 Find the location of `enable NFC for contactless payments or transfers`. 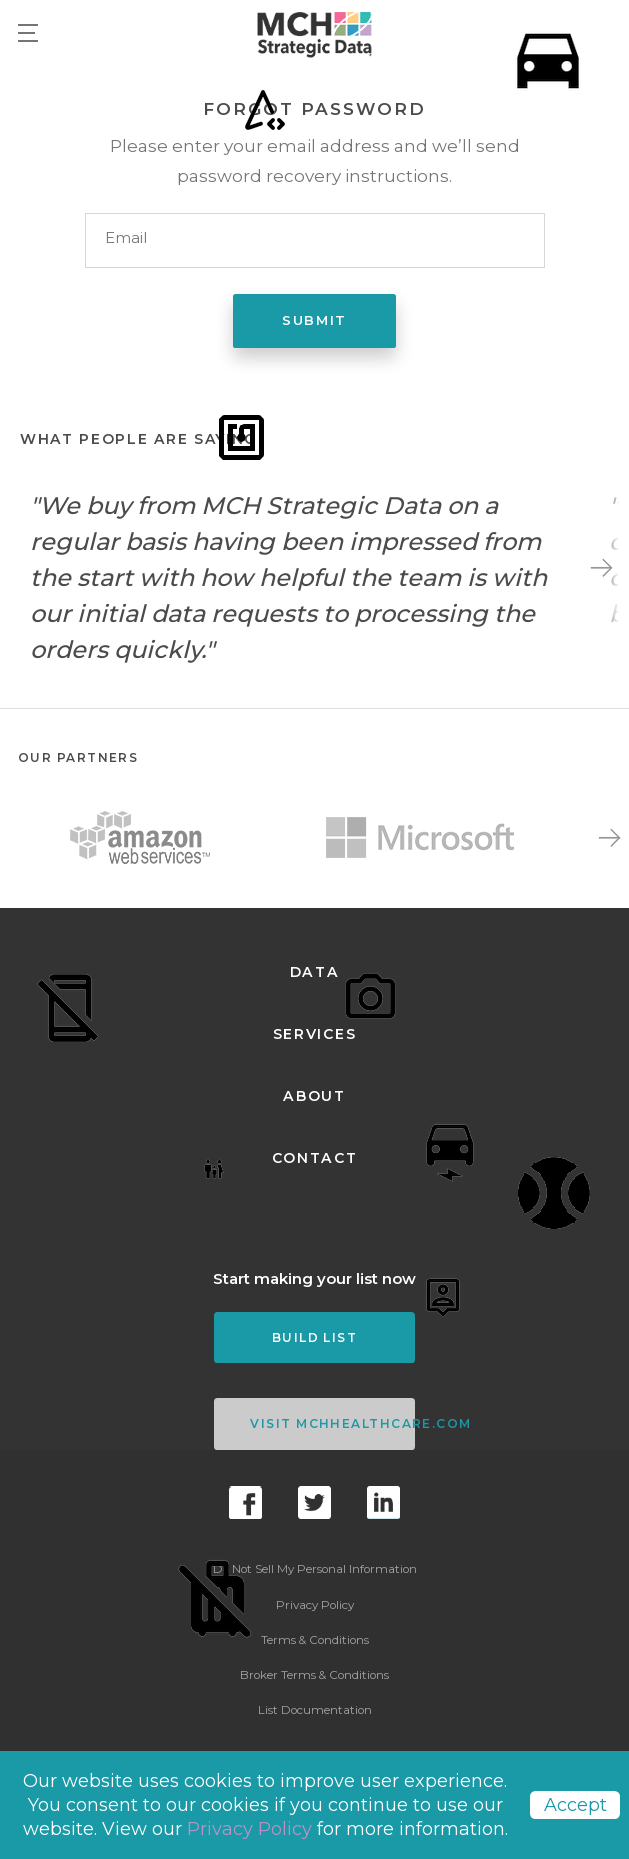

enable NFC for contactless payments or transfers is located at coordinates (241, 437).